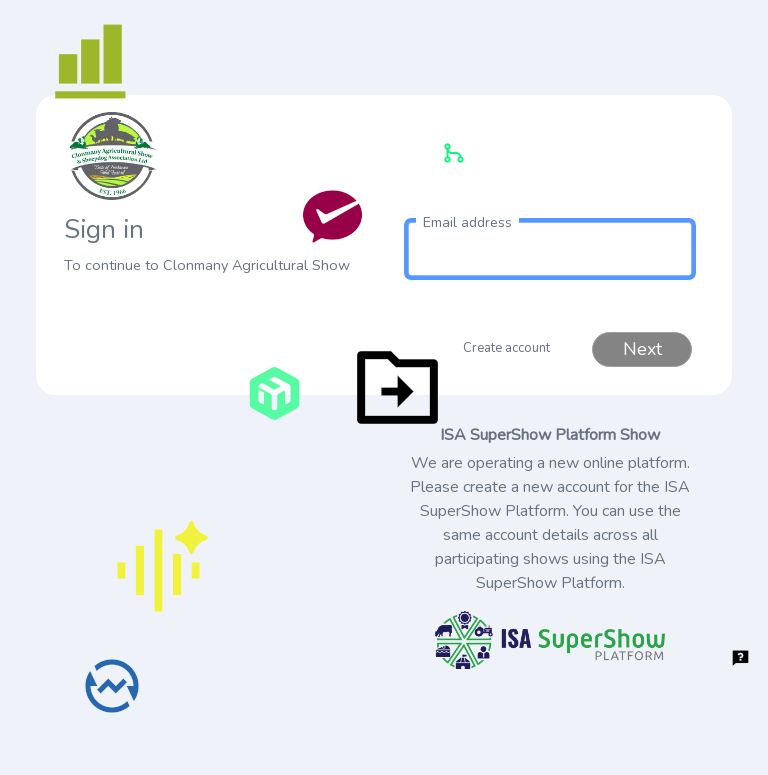 The image size is (768, 775). I want to click on merge branches in a git repository, so click(454, 153).